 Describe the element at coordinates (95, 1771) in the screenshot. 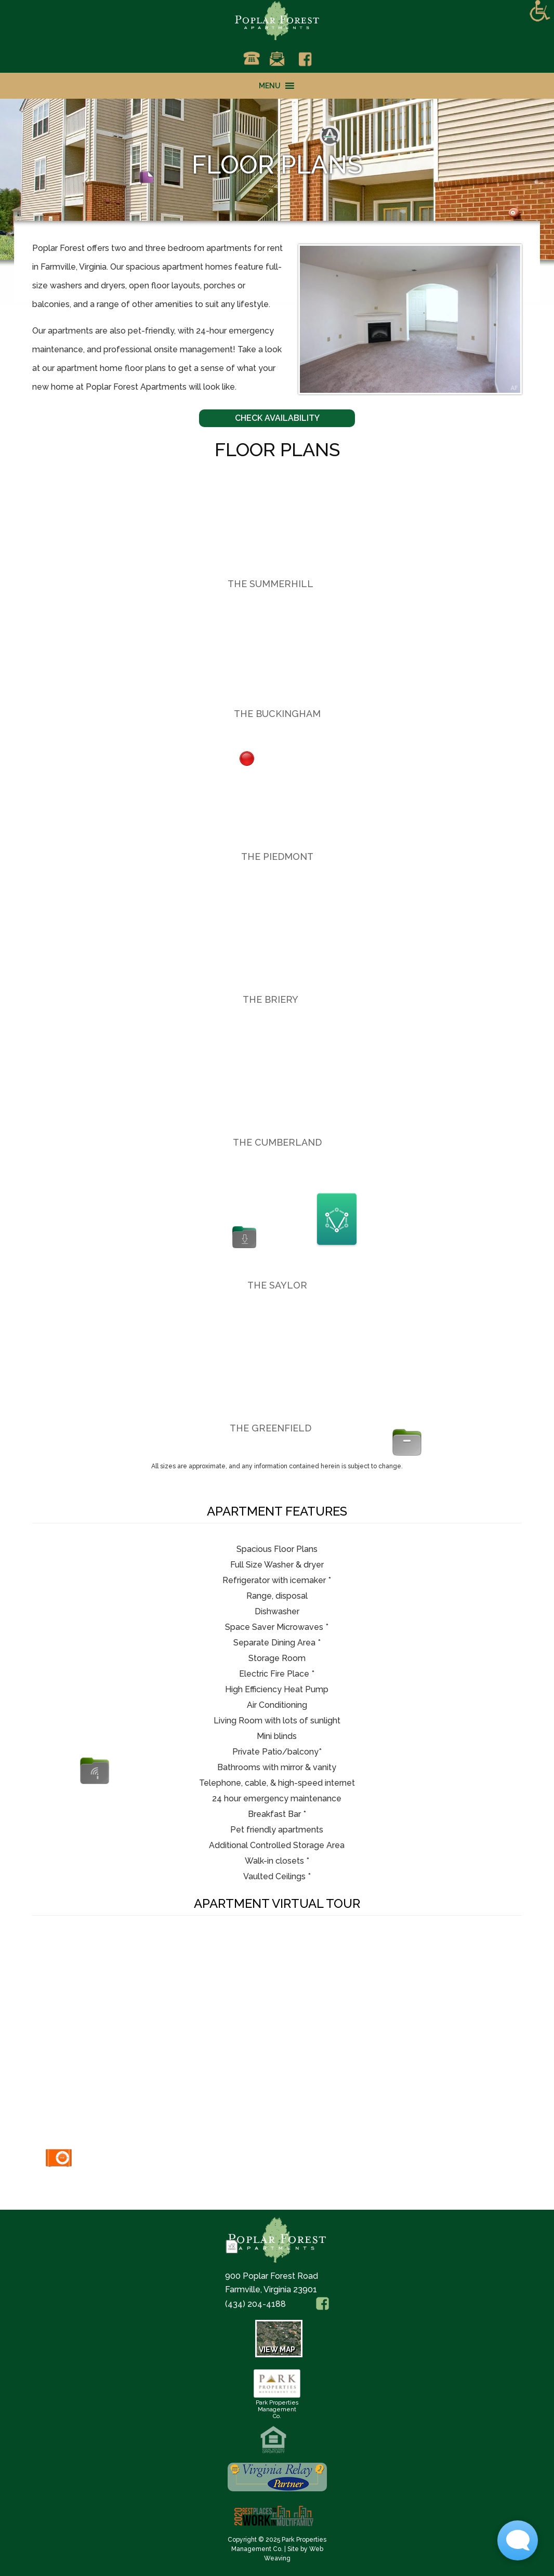

I see `open insync cloud sync folder` at that location.